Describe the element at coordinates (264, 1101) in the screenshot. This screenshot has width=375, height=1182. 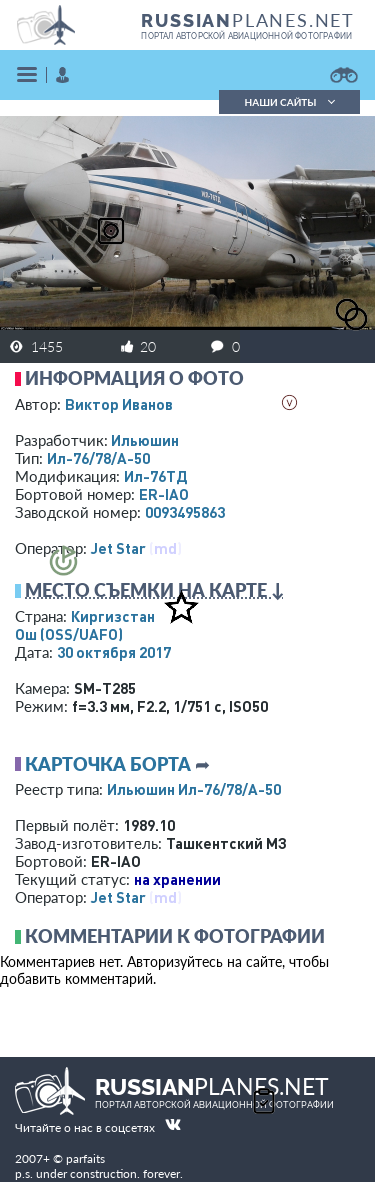
I see `mark task as complete` at that location.